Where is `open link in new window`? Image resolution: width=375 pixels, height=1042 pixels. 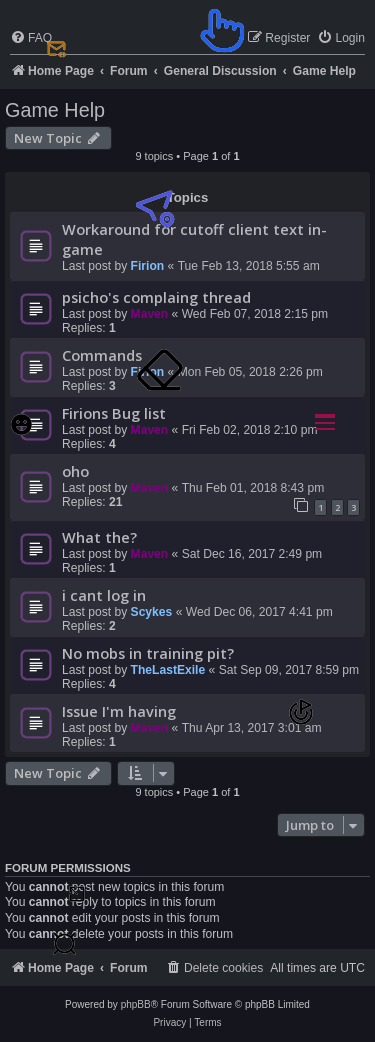 open link in new window is located at coordinates (77, 894).